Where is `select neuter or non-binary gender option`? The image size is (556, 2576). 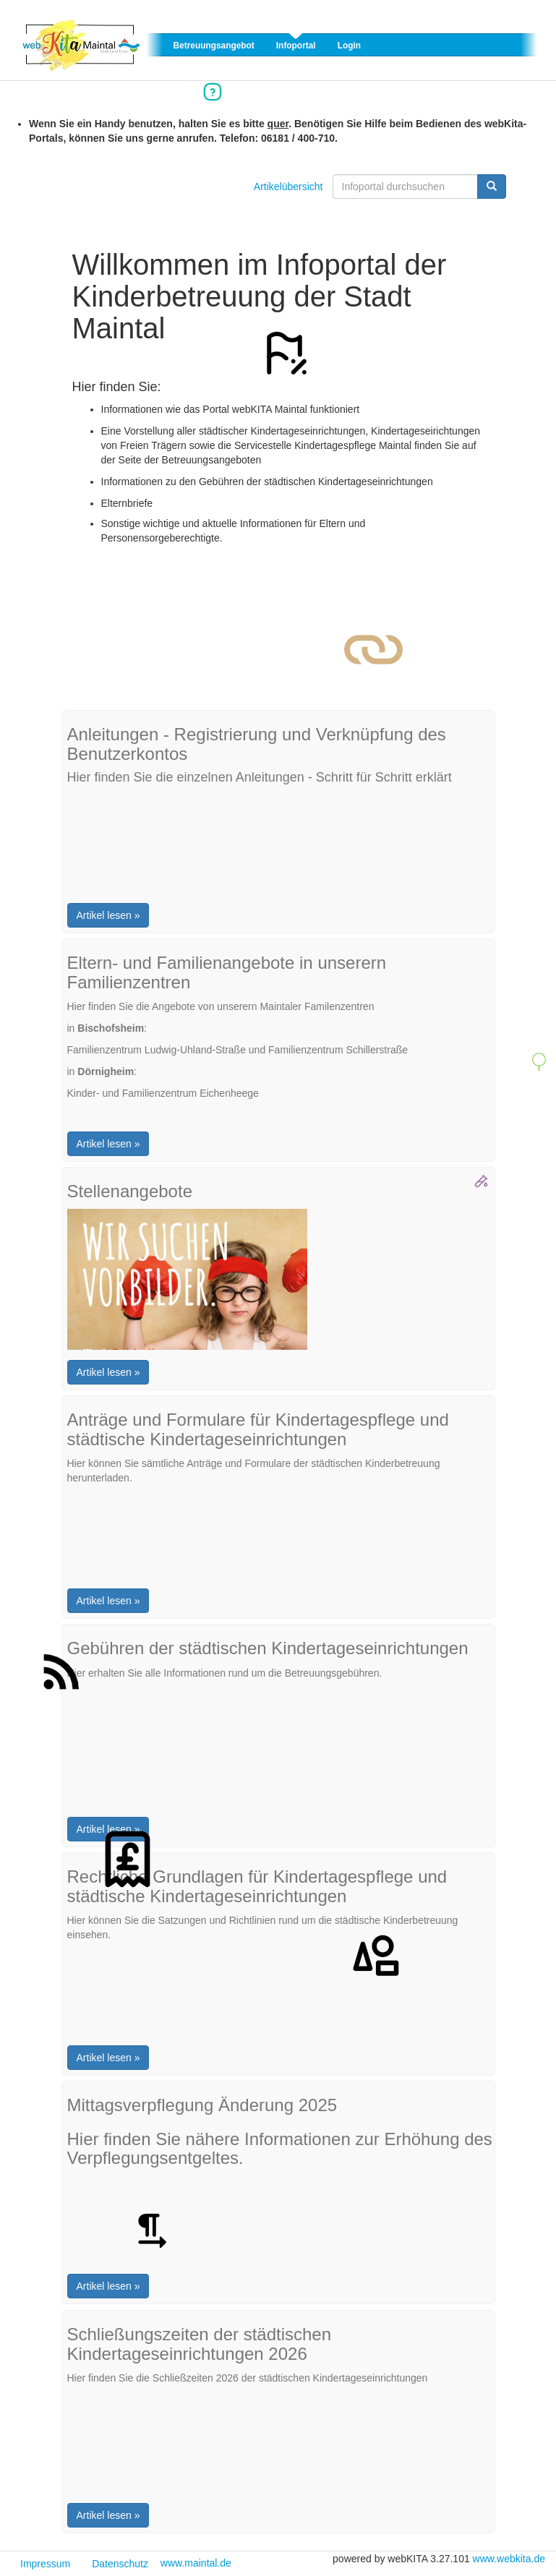
select neuter or non-binary gender option is located at coordinates (539, 1061).